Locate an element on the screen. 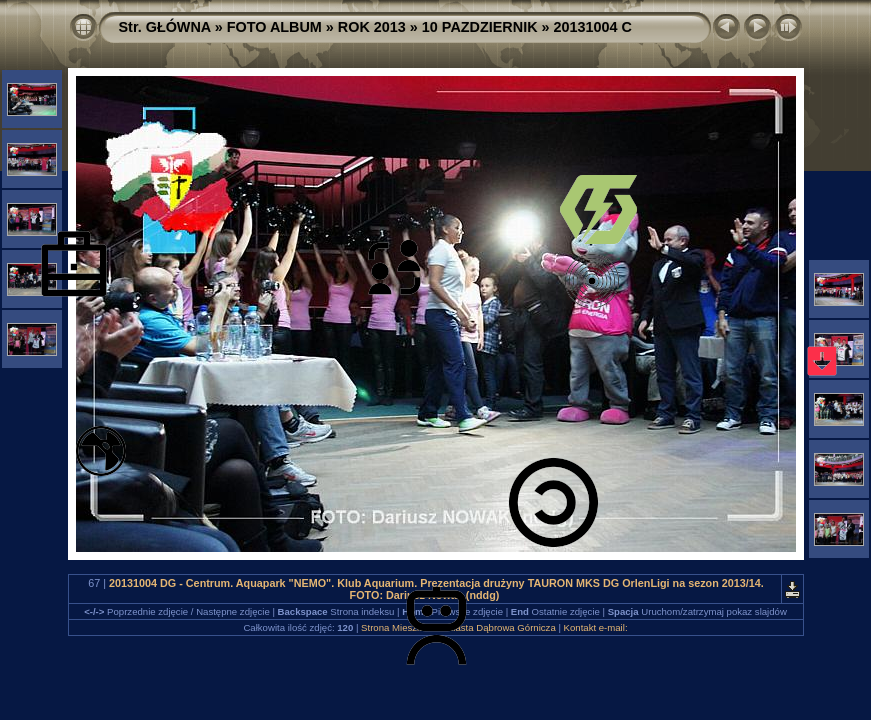 This screenshot has width=871, height=720. access AI assistant or chatbot feature is located at coordinates (436, 627).